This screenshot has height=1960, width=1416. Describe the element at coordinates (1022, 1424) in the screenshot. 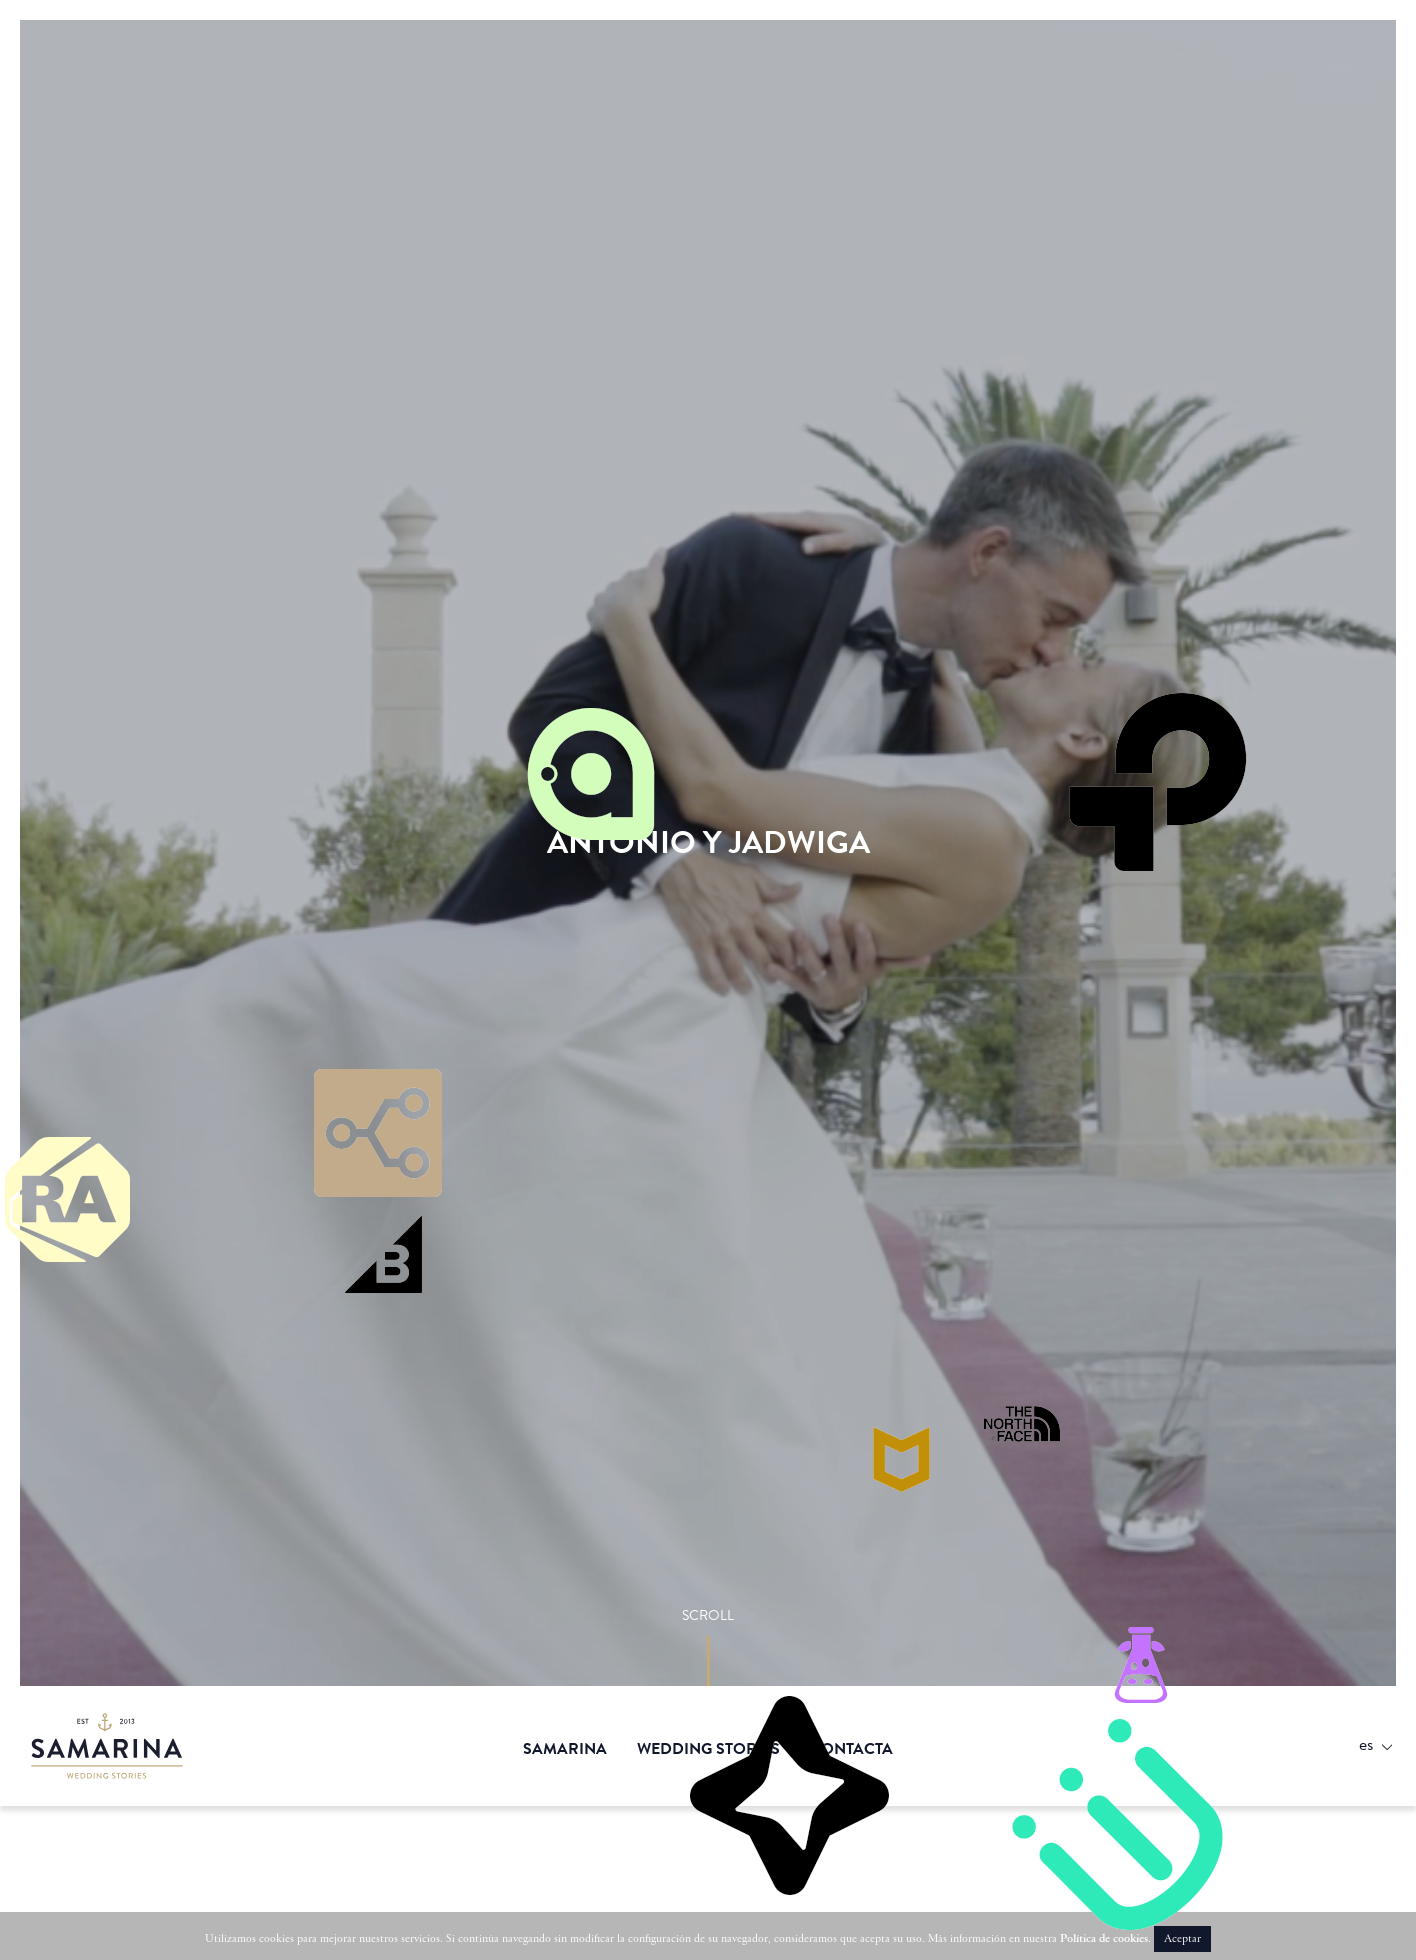

I see `The North Face brand logo` at that location.